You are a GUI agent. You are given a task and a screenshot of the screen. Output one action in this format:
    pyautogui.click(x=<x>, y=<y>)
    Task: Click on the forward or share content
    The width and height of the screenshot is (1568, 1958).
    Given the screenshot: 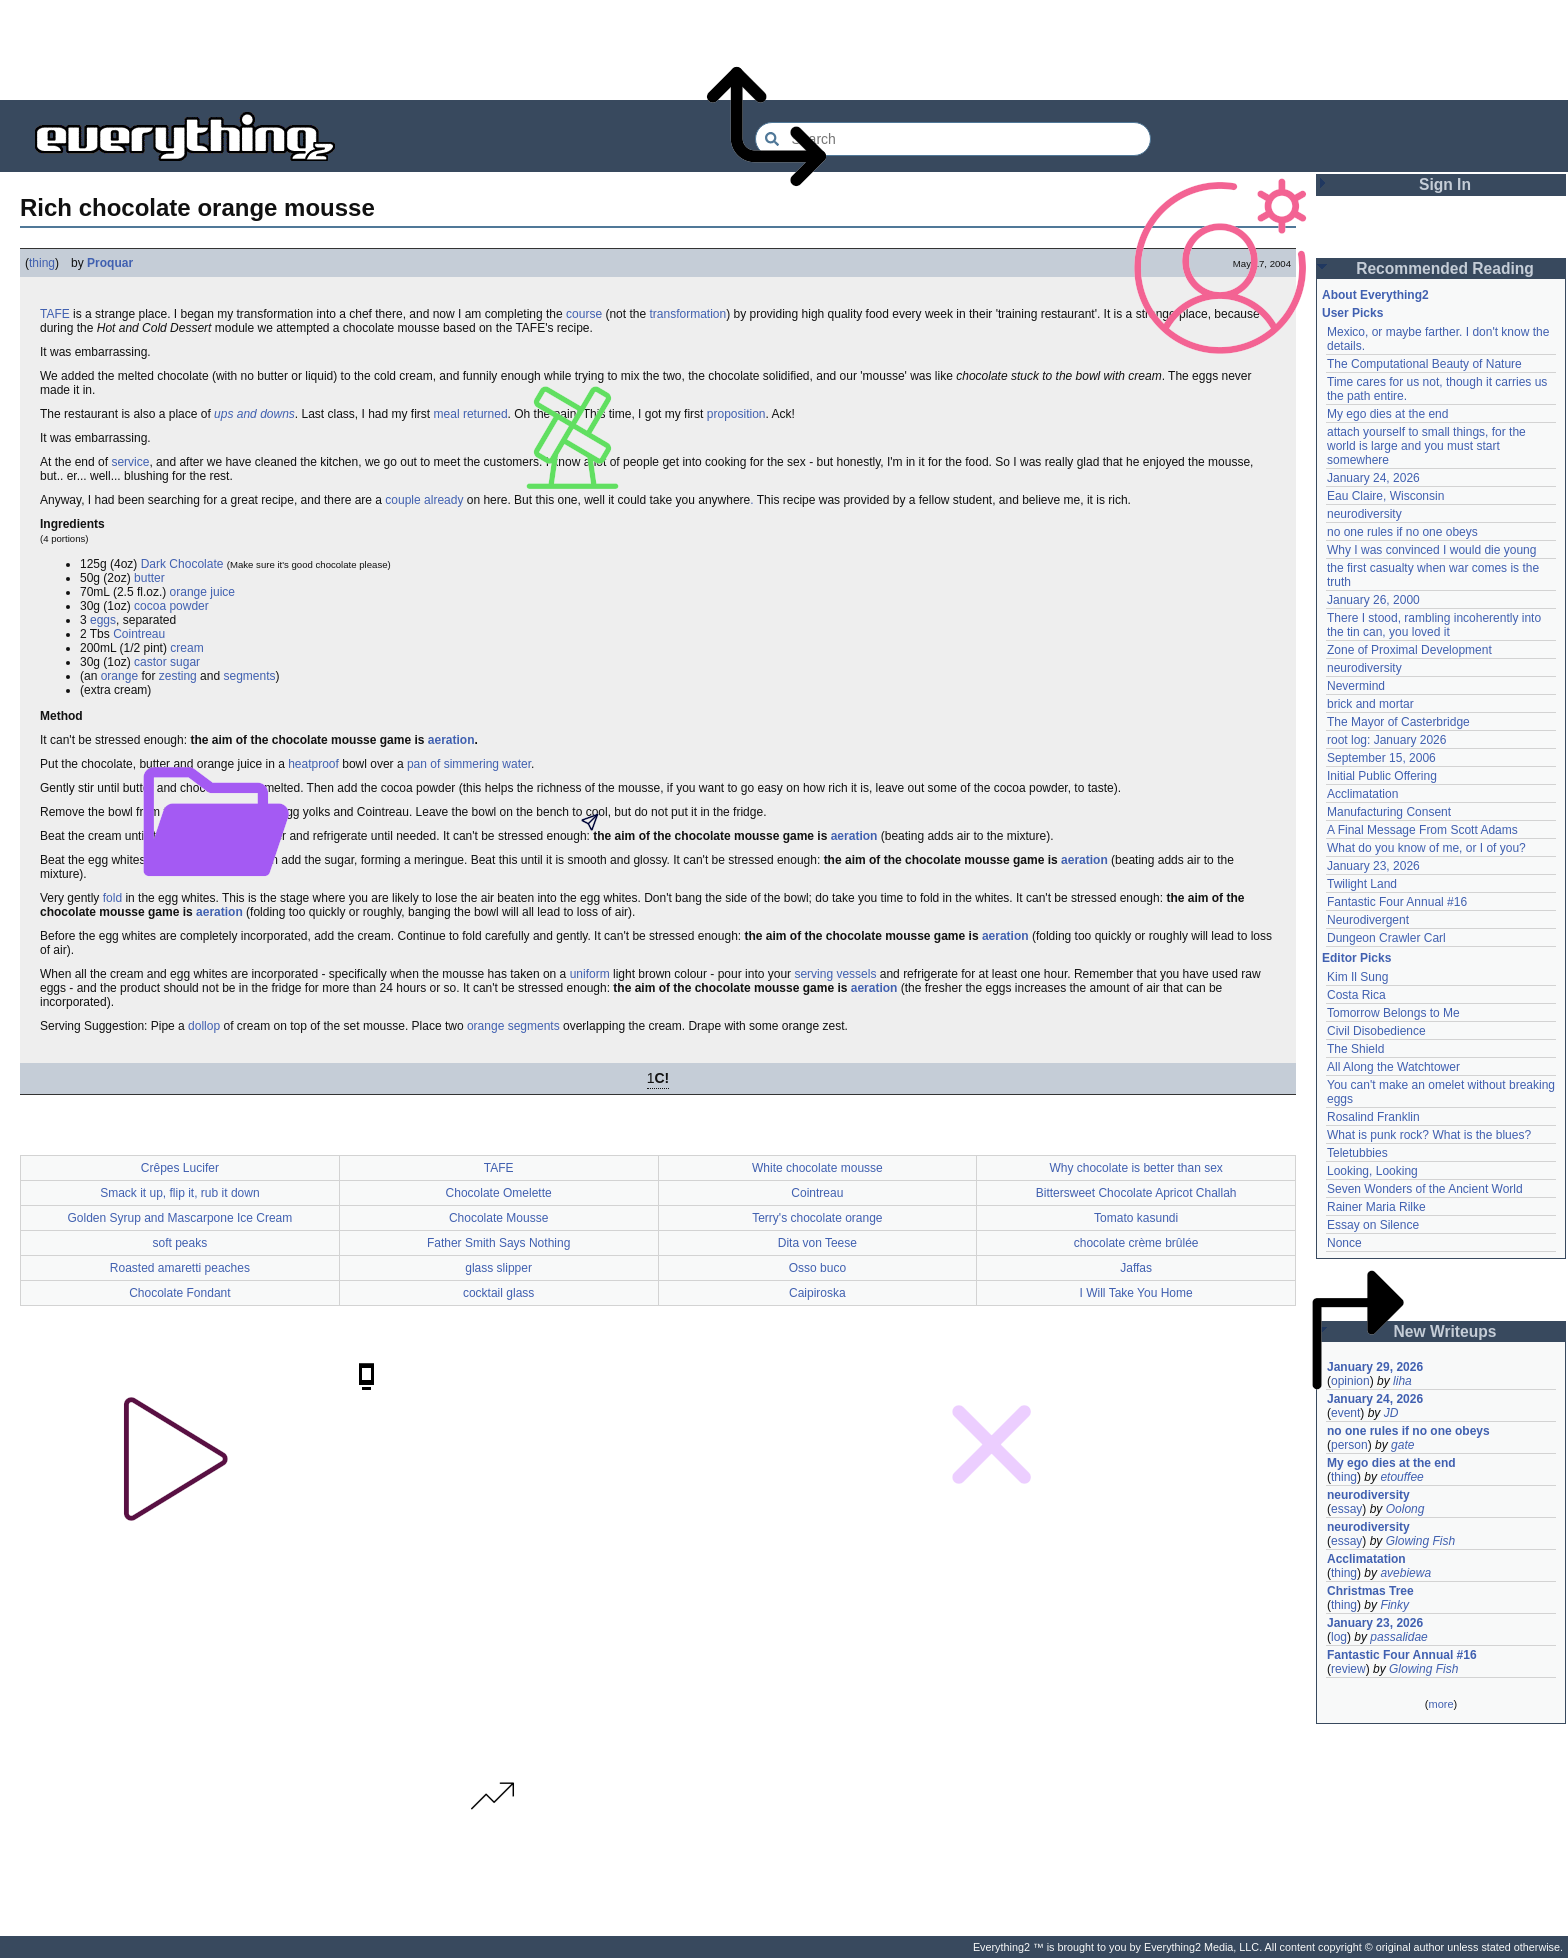 What is the action you would take?
    pyautogui.click(x=1349, y=1330)
    